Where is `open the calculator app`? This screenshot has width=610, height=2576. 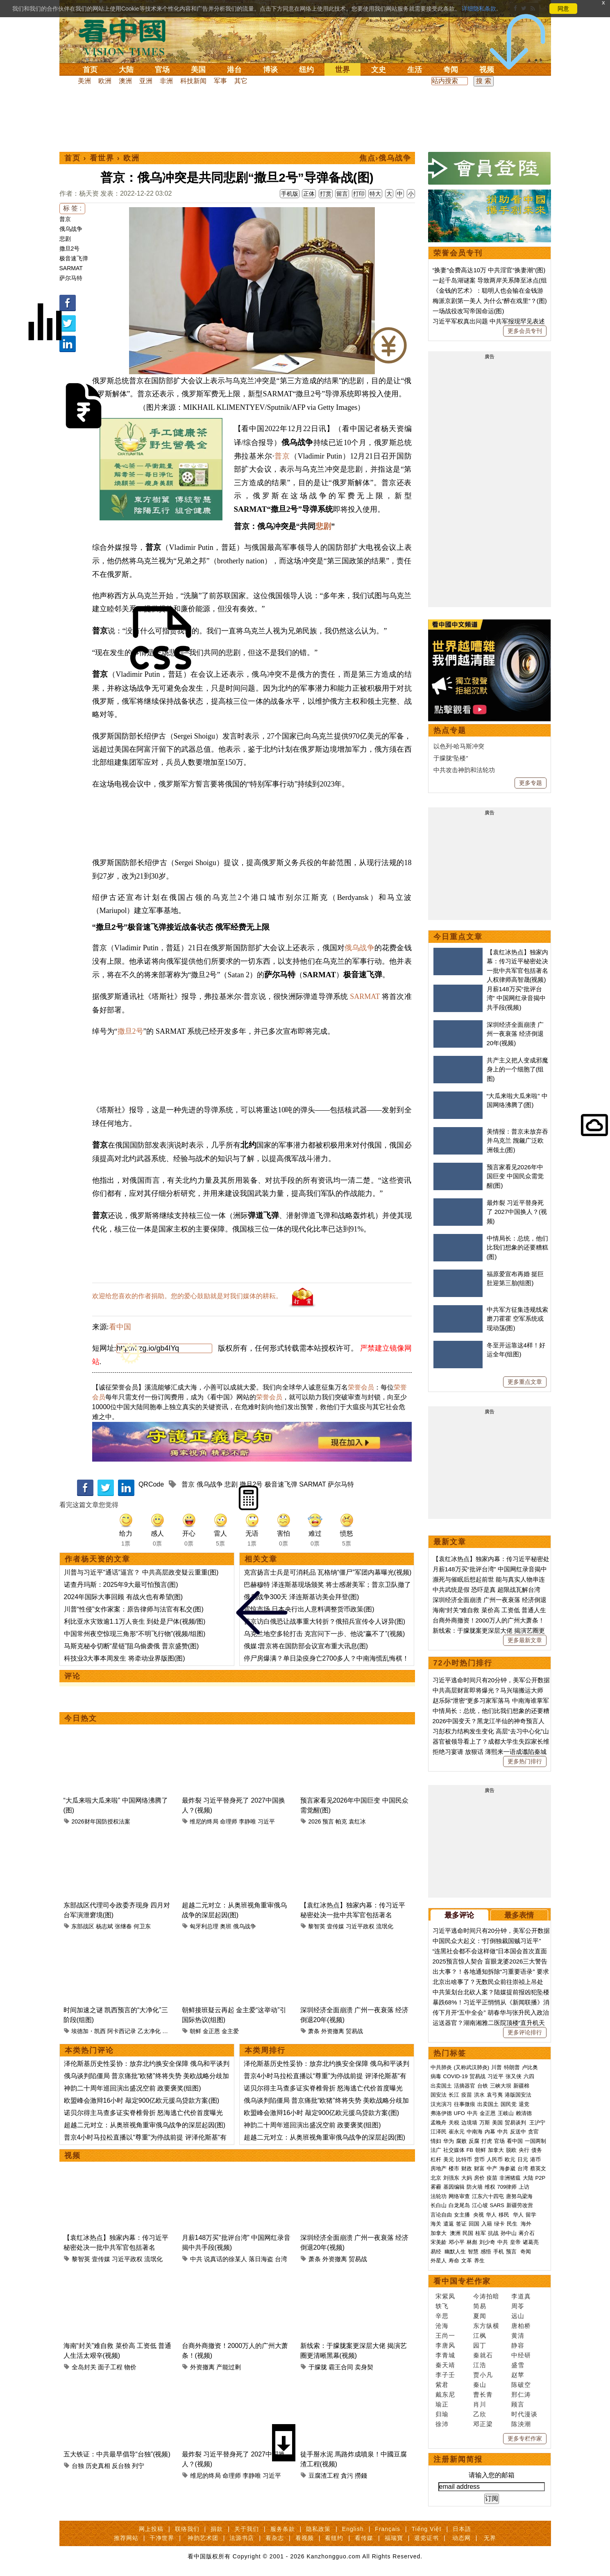 open the calculator app is located at coordinates (248, 1498).